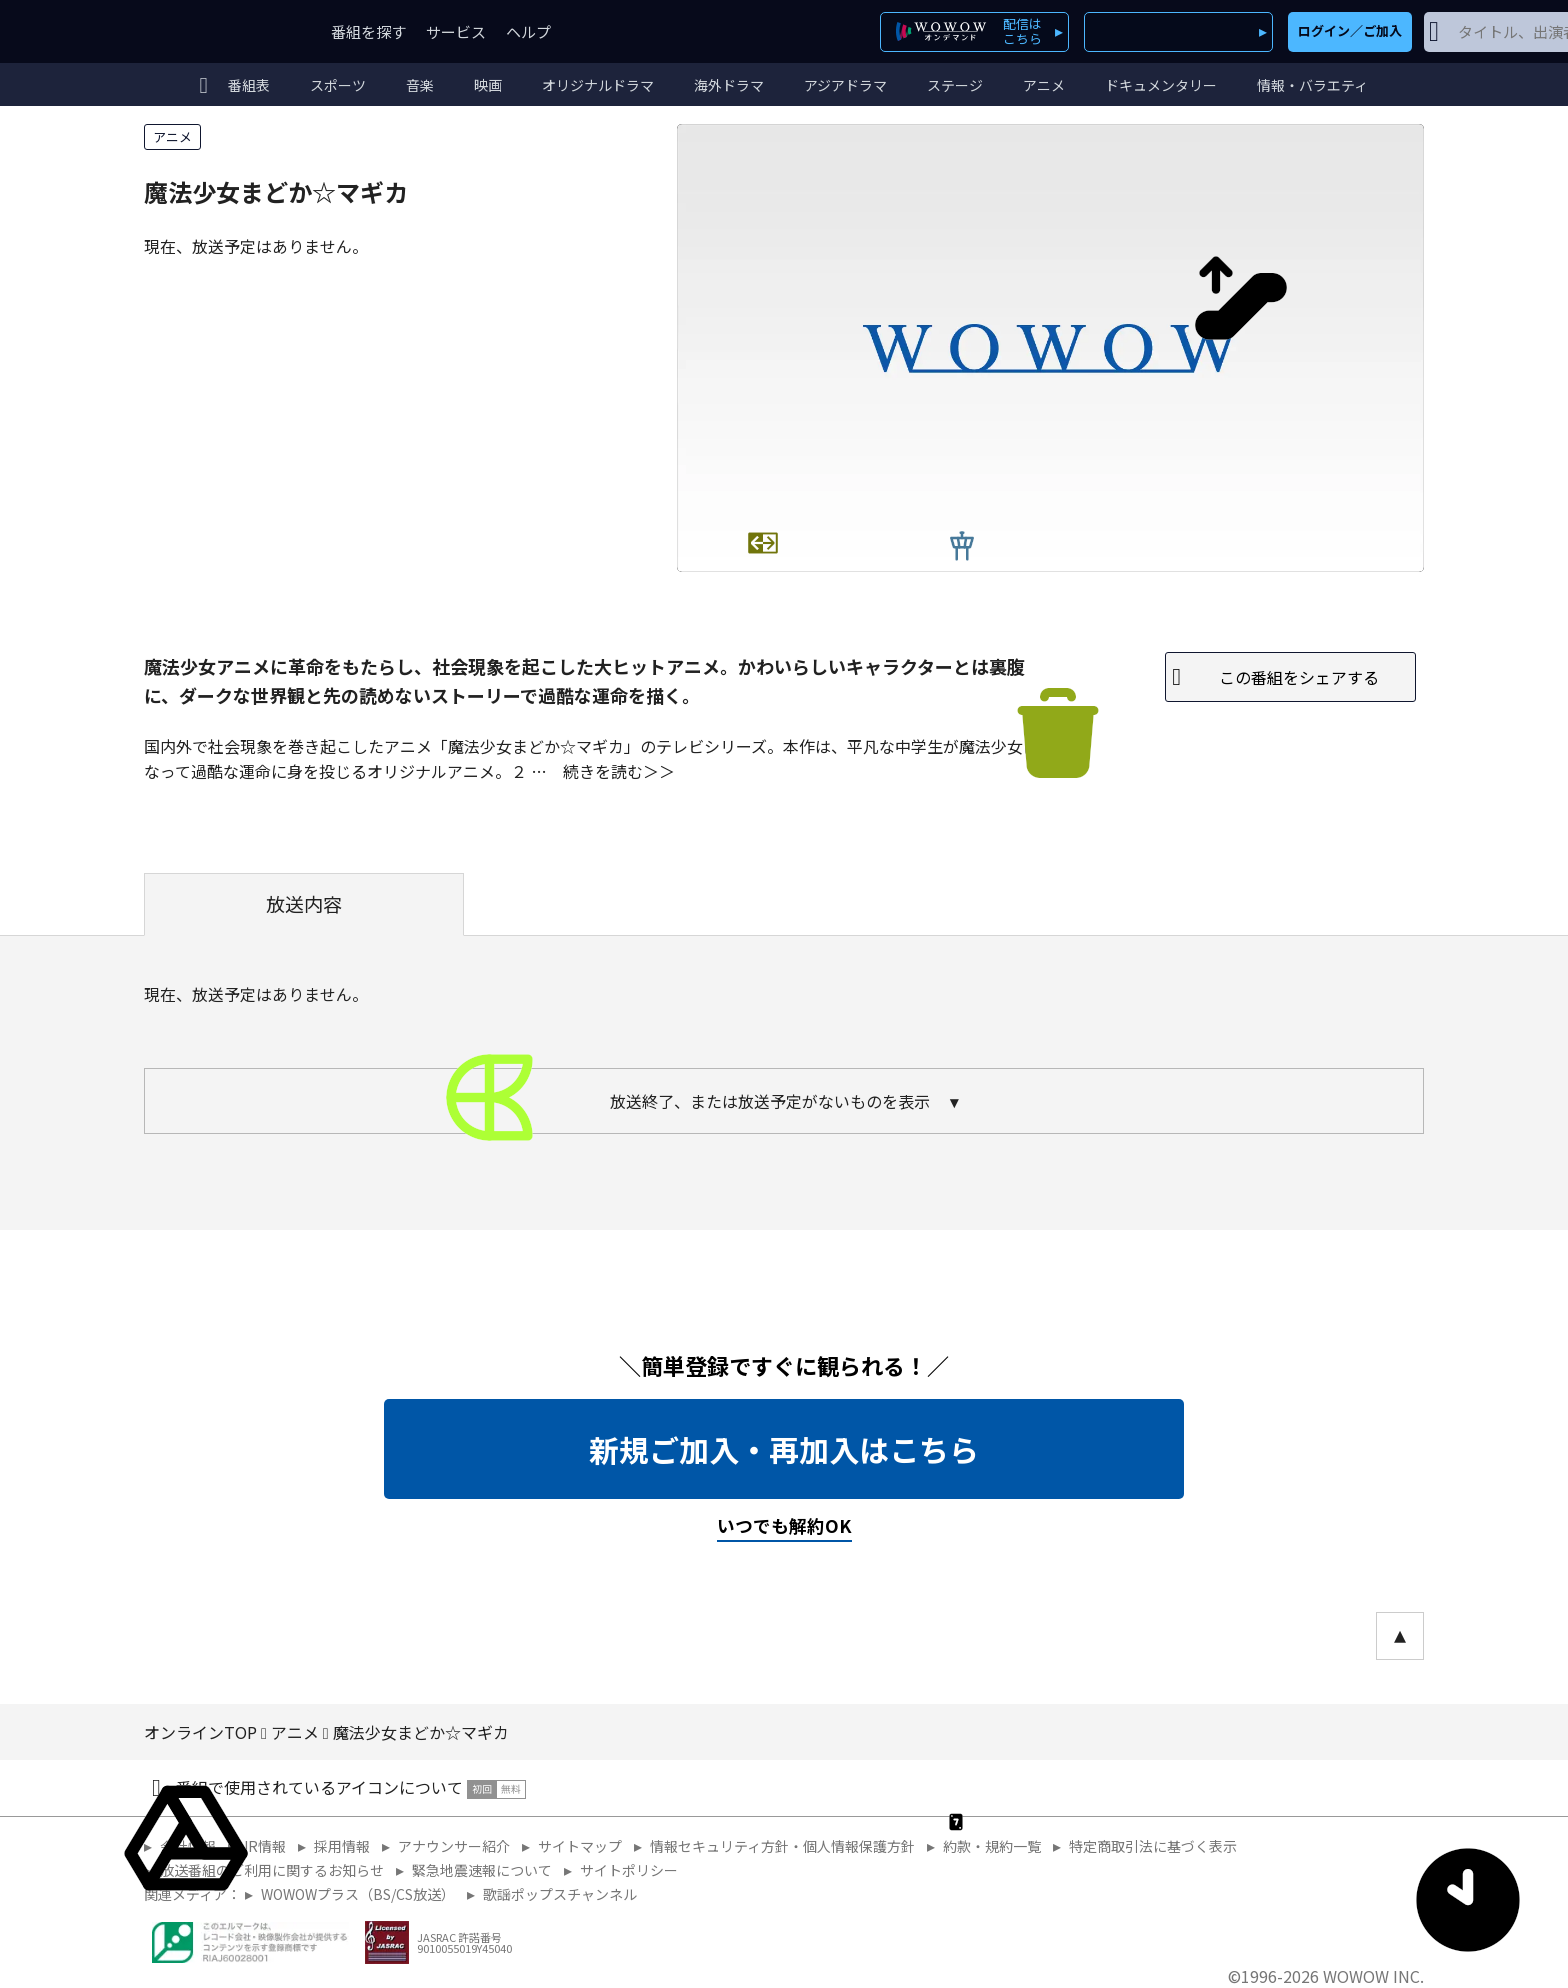 This screenshot has height=1988, width=1568. What do you see at coordinates (956, 1822) in the screenshot?
I see `playing card with value 7` at bounding box center [956, 1822].